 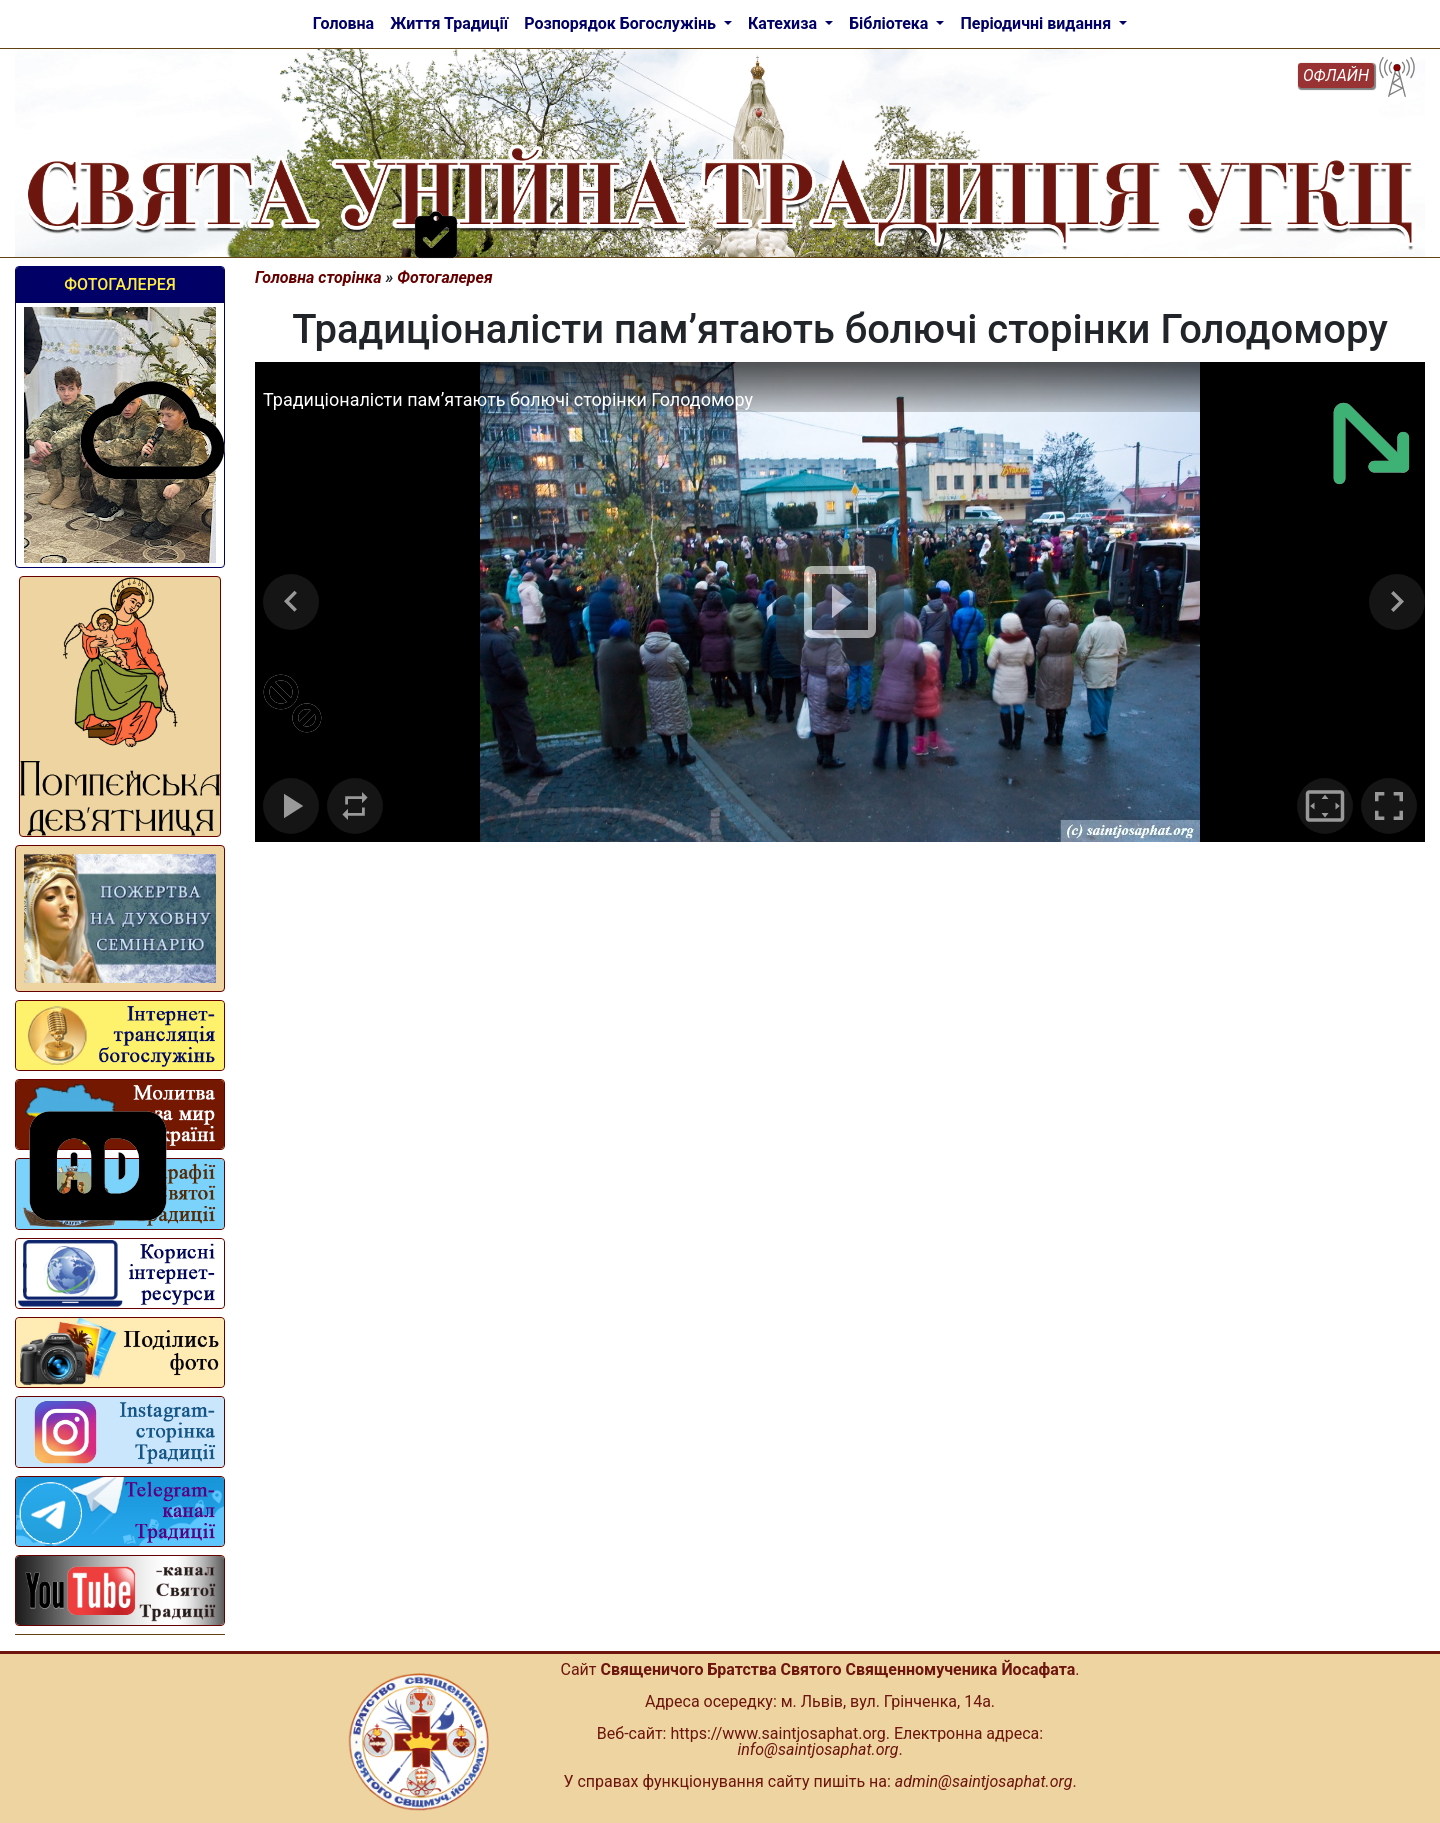 What do you see at coordinates (152, 433) in the screenshot?
I see `access microsoft onedrive cloud storage` at bounding box center [152, 433].